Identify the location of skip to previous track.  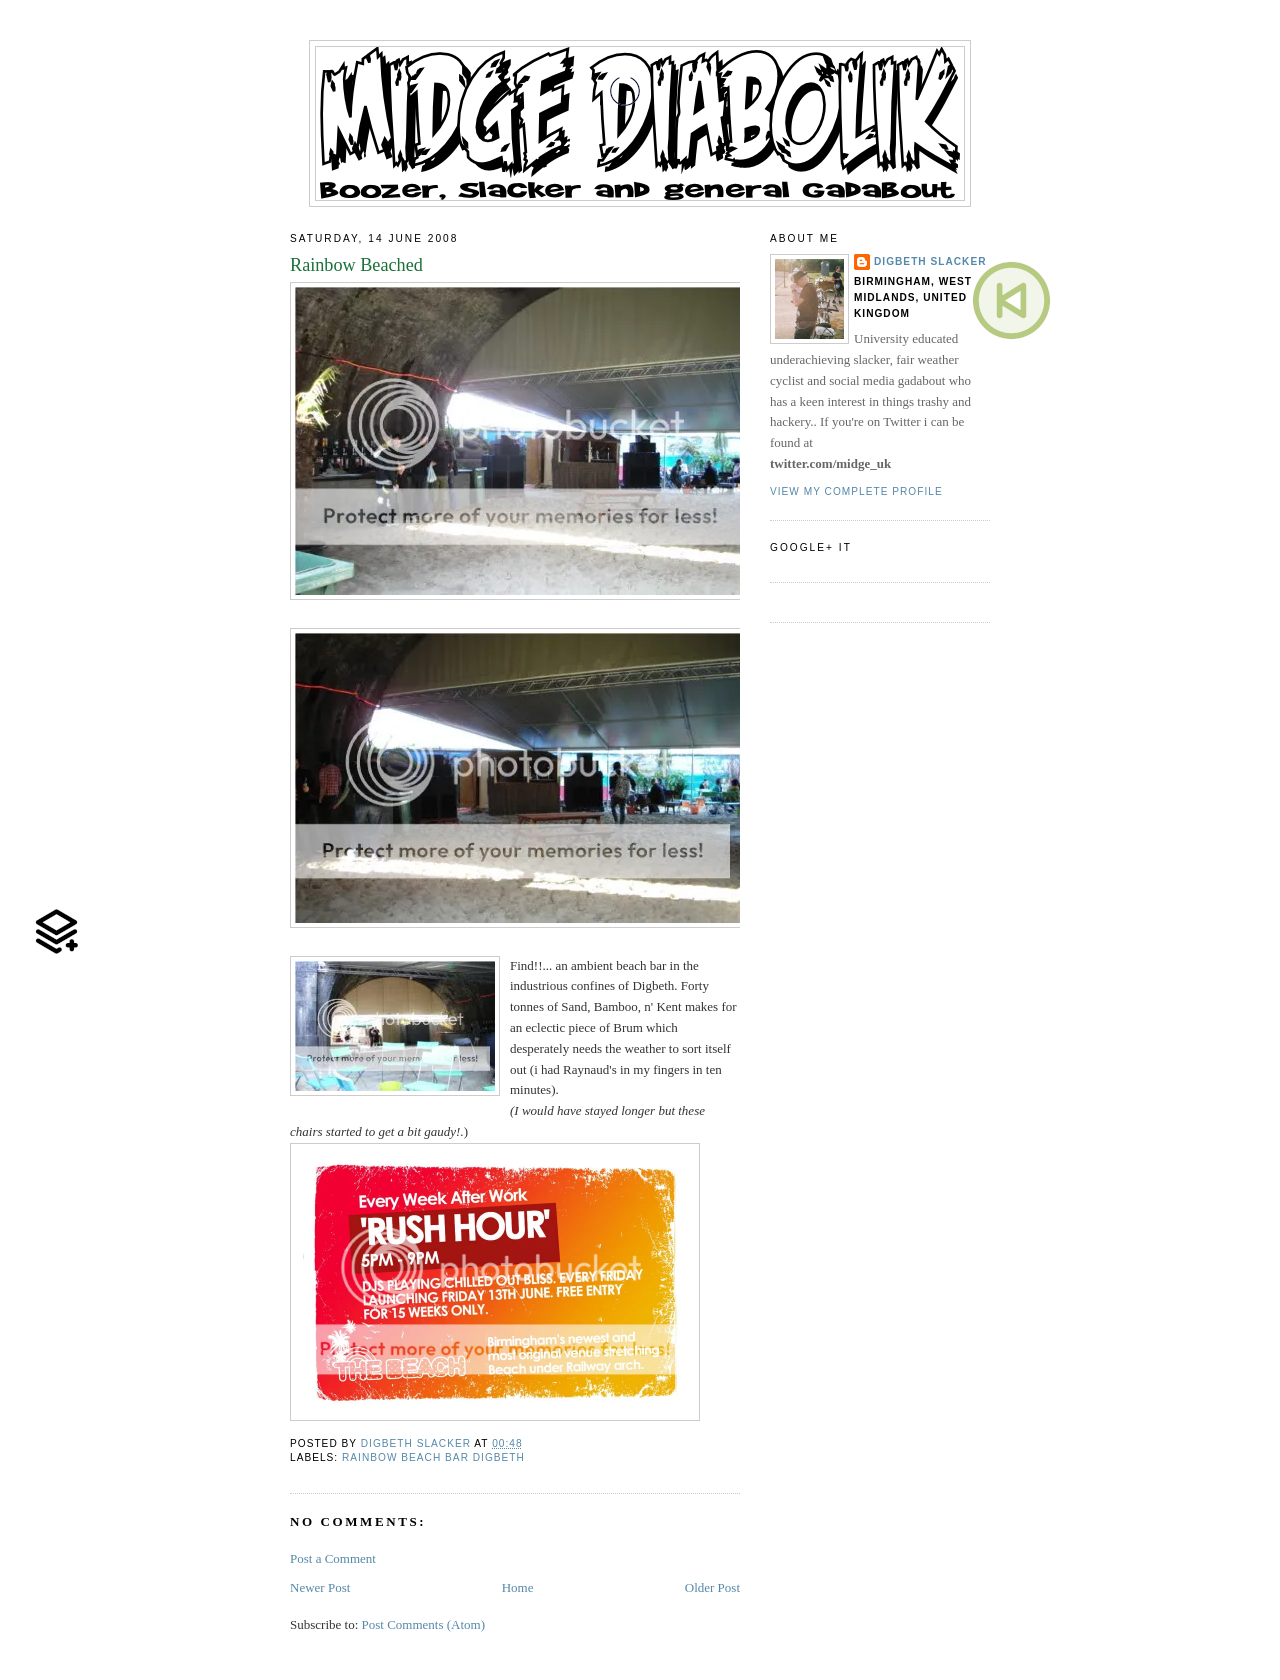
(1011, 300).